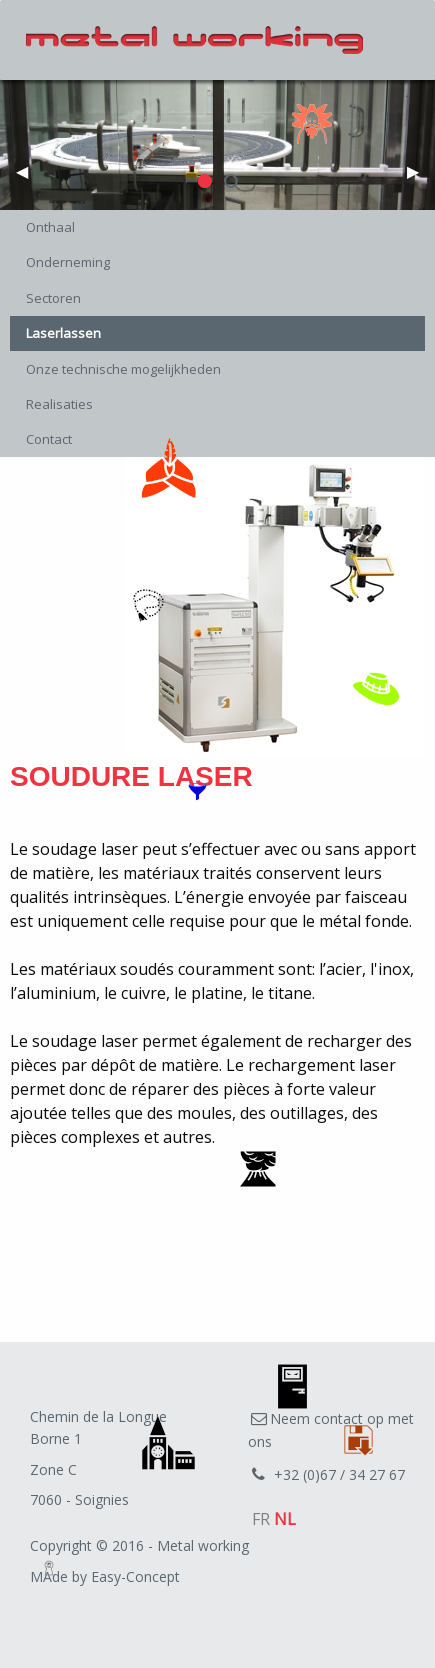 This screenshot has height=1668, width=435. Describe the element at coordinates (49, 1568) in the screenshot. I see `indicates someone may be watching or monitoring activity` at that location.